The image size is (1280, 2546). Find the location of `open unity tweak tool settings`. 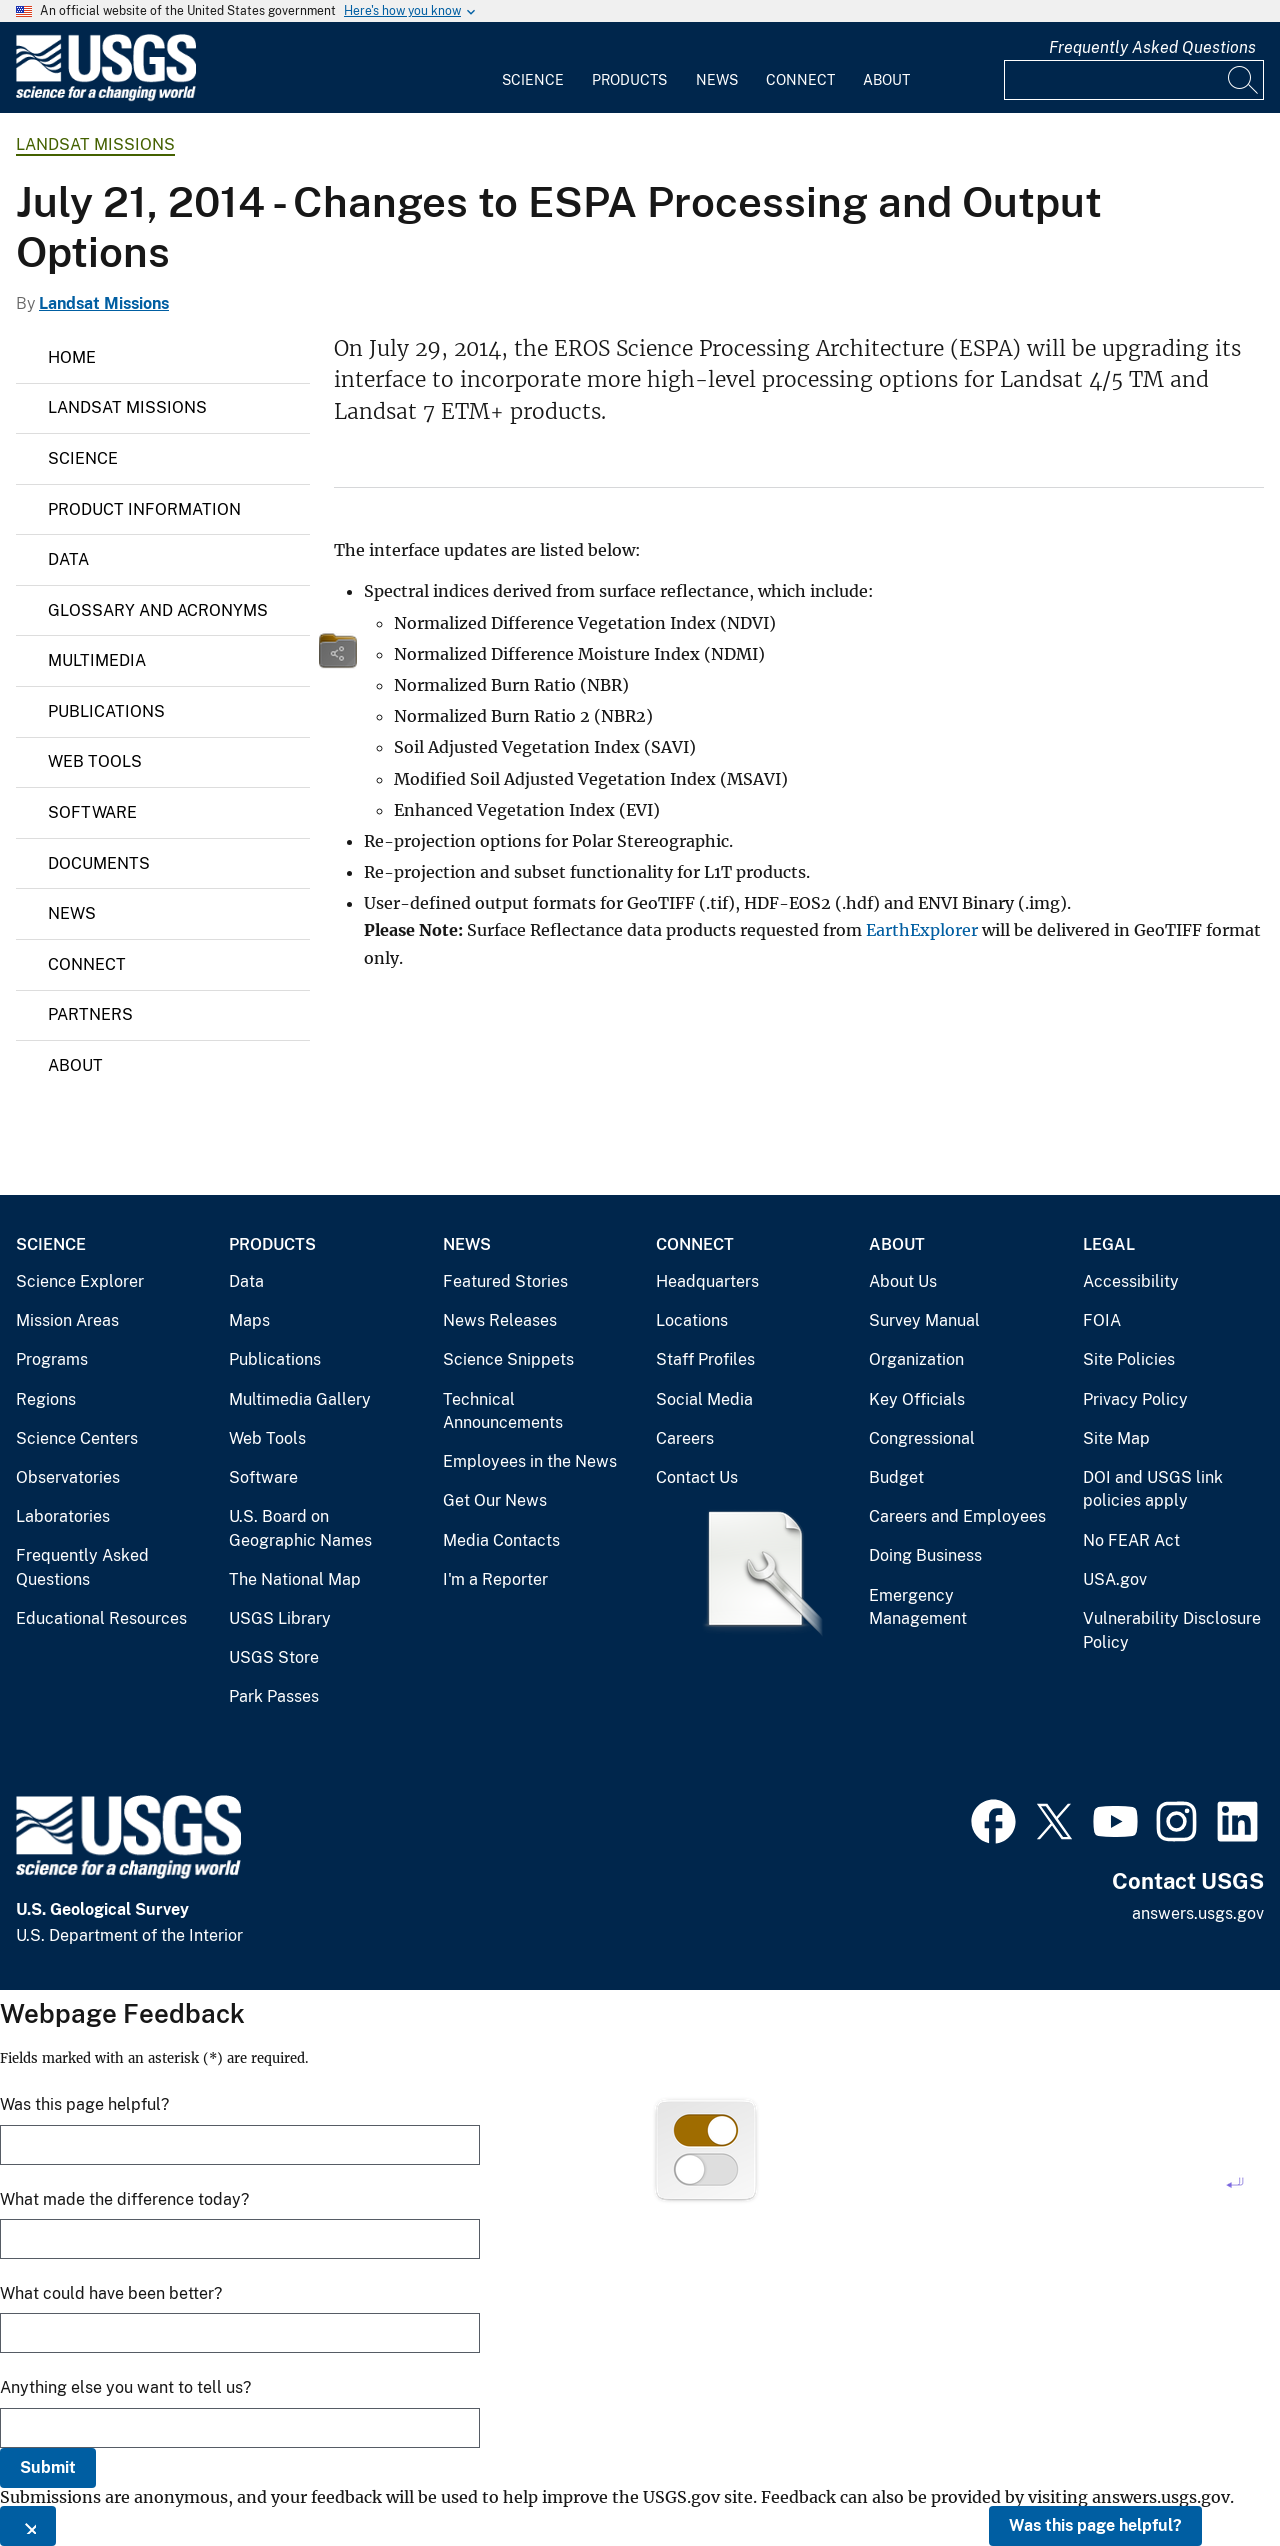

open unity tweak tool settings is located at coordinates (706, 2150).